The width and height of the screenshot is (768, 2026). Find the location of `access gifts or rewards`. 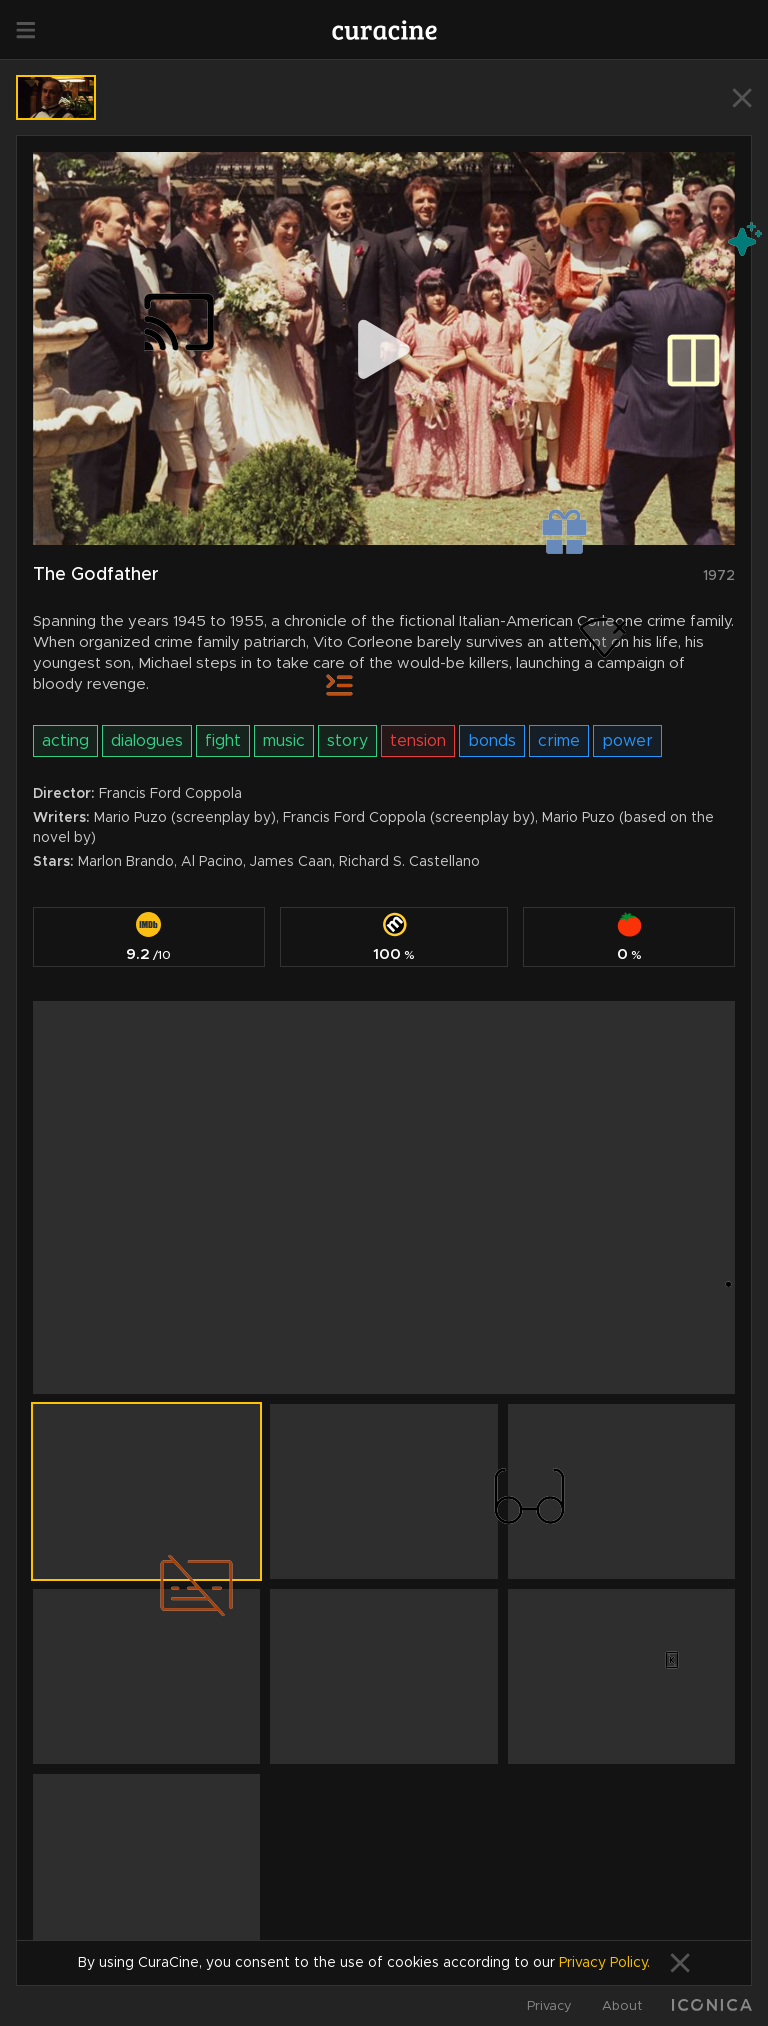

access gifts or rewards is located at coordinates (564, 531).